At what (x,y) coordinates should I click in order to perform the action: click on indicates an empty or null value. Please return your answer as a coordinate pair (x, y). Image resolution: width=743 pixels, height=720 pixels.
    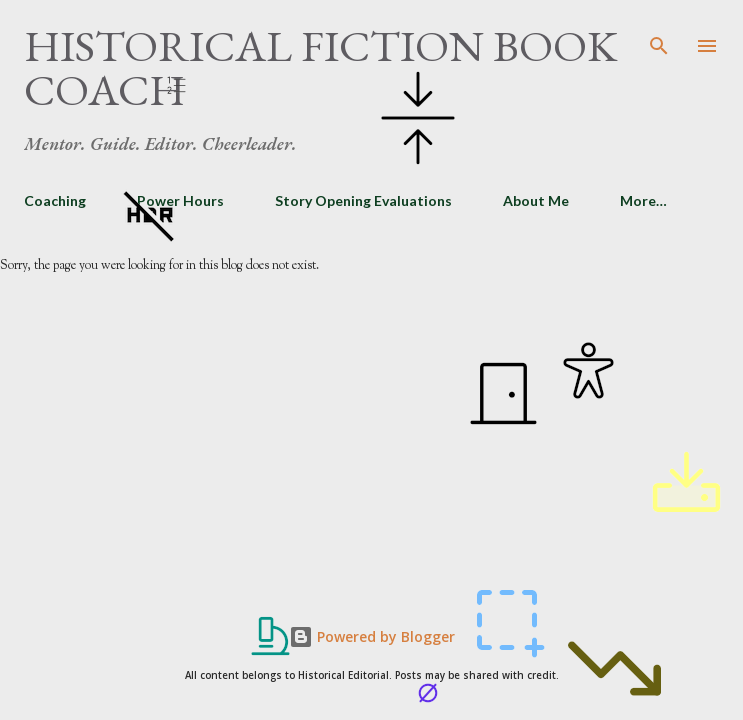
    Looking at the image, I should click on (428, 693).